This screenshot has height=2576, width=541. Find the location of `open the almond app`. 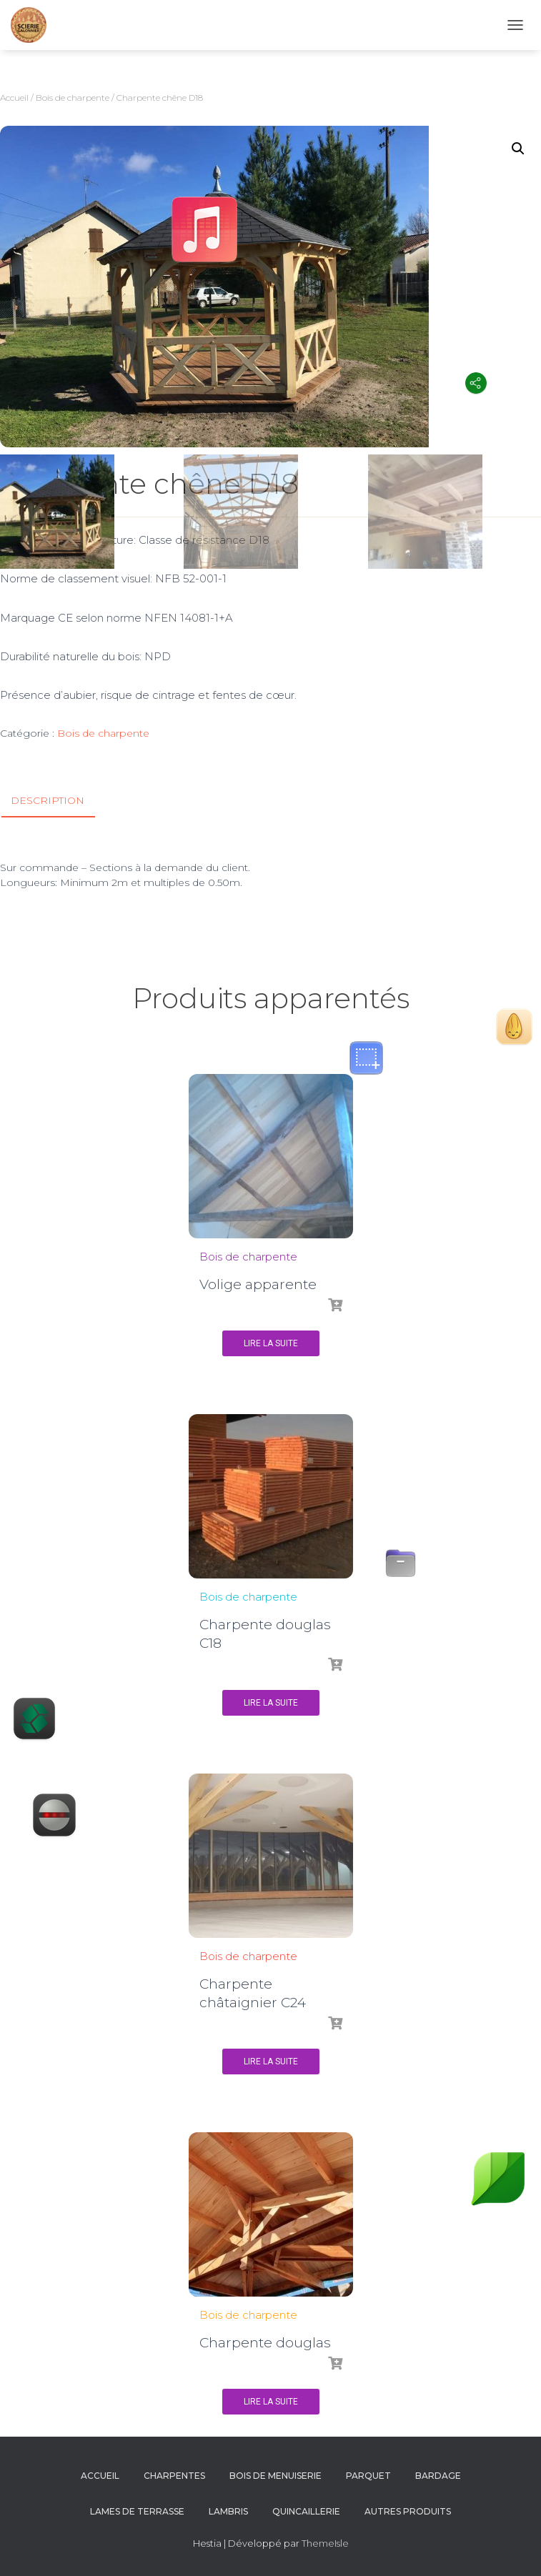

open the almond app is located at coordinates (514, 1026).